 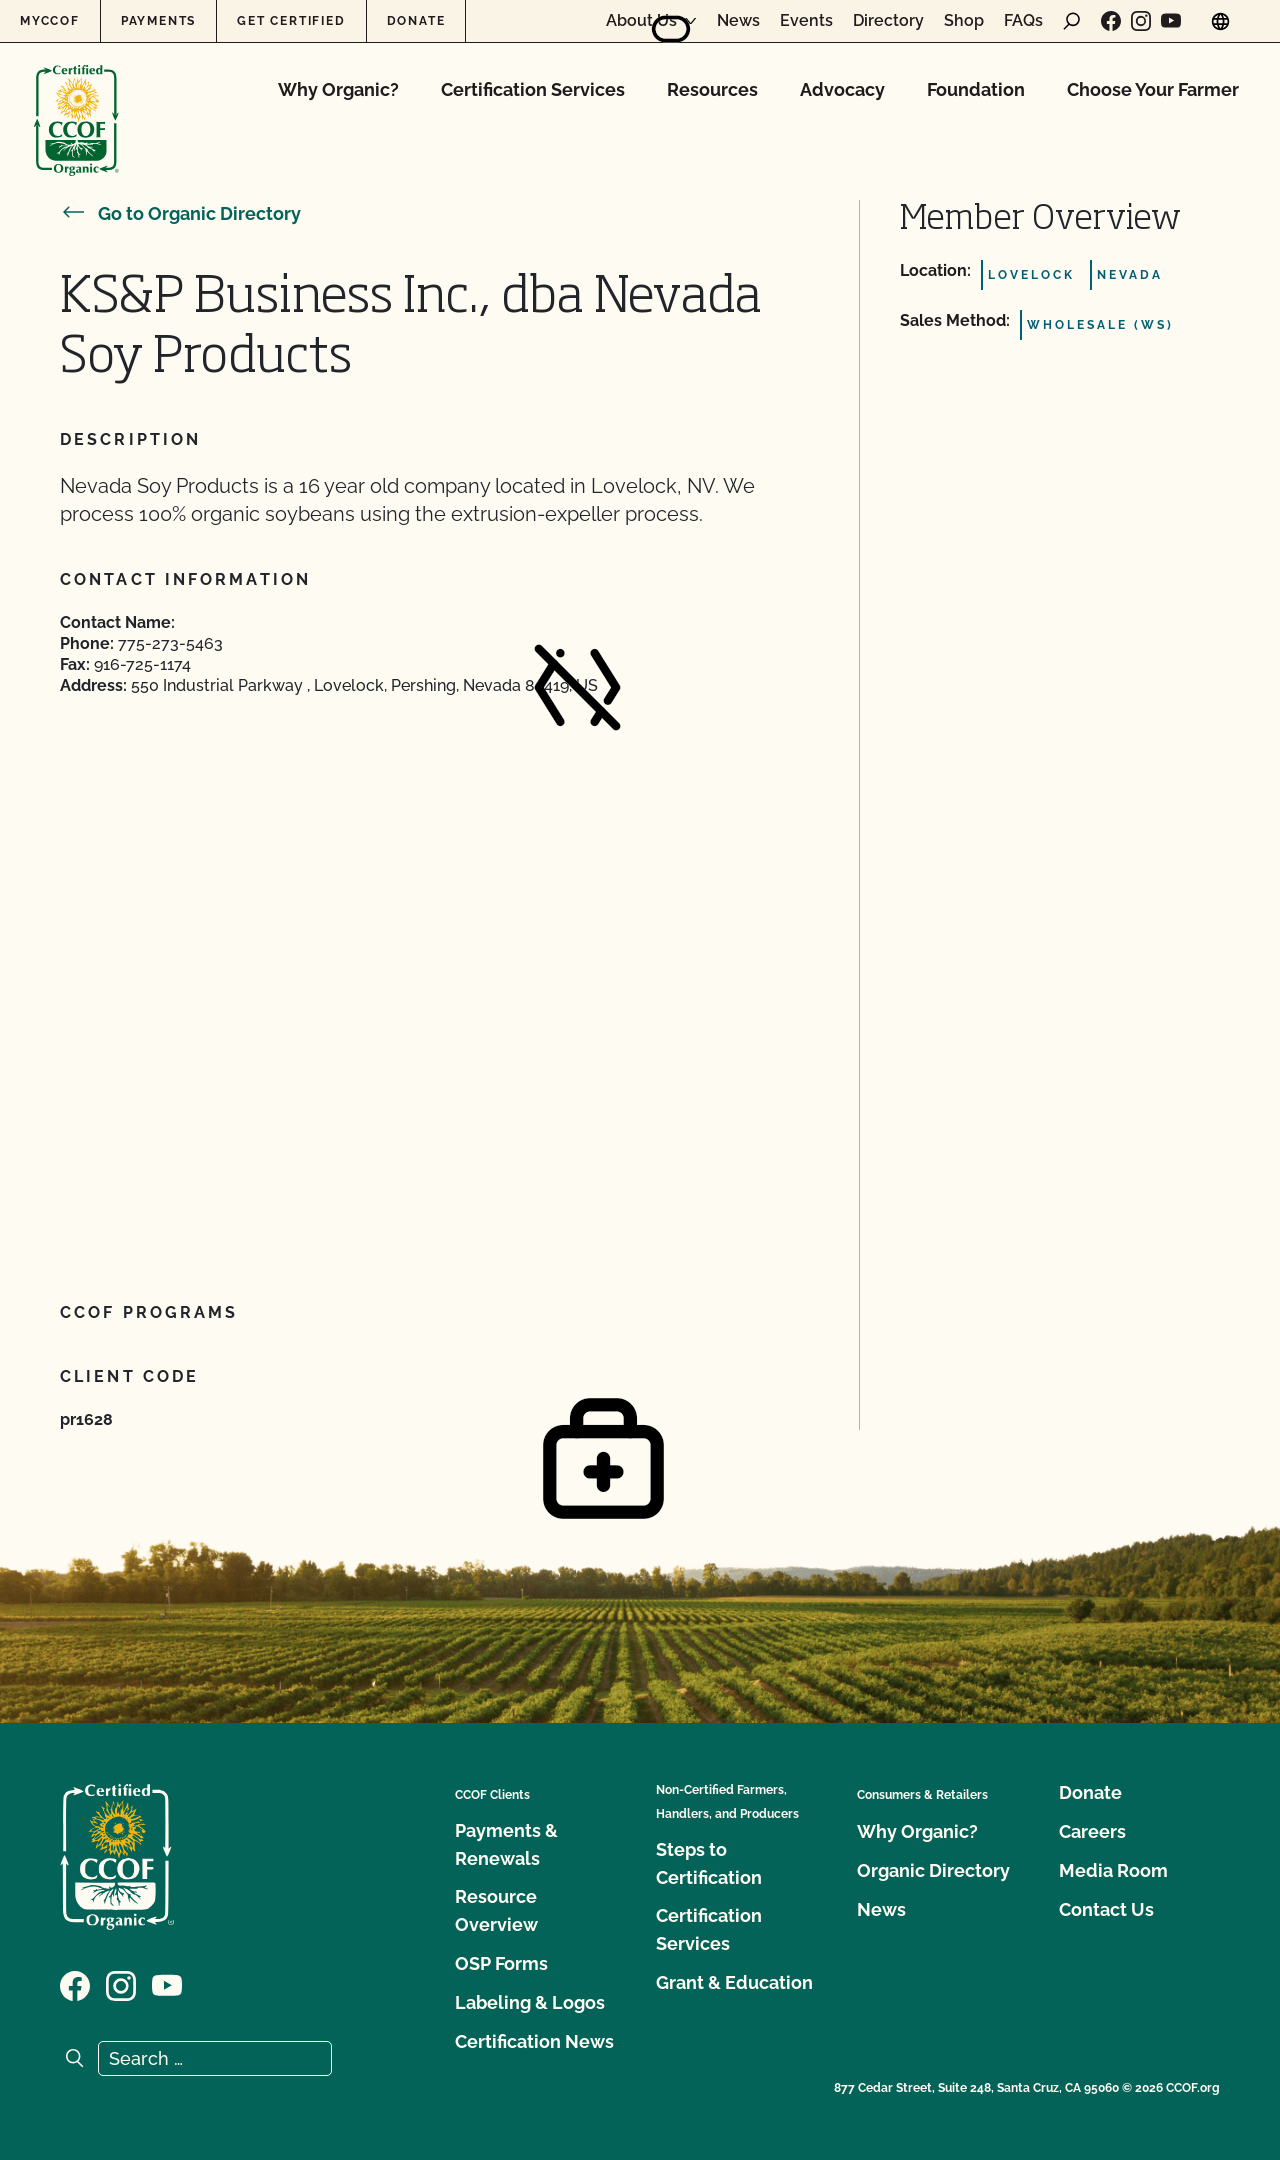 I want to click on access health or medical resources, so click(x=603, y=1458).